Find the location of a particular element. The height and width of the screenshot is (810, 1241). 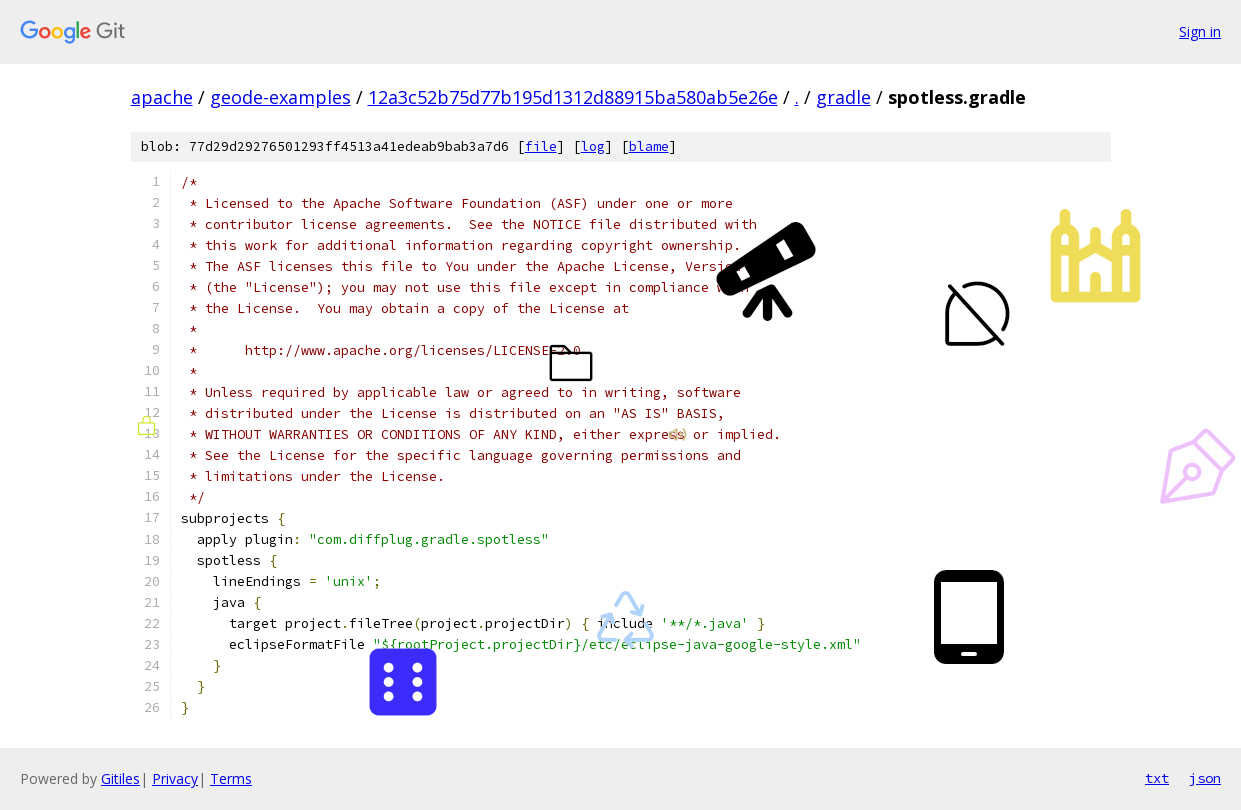

mute or disable chat notifications is located at coordinates (976, 315).